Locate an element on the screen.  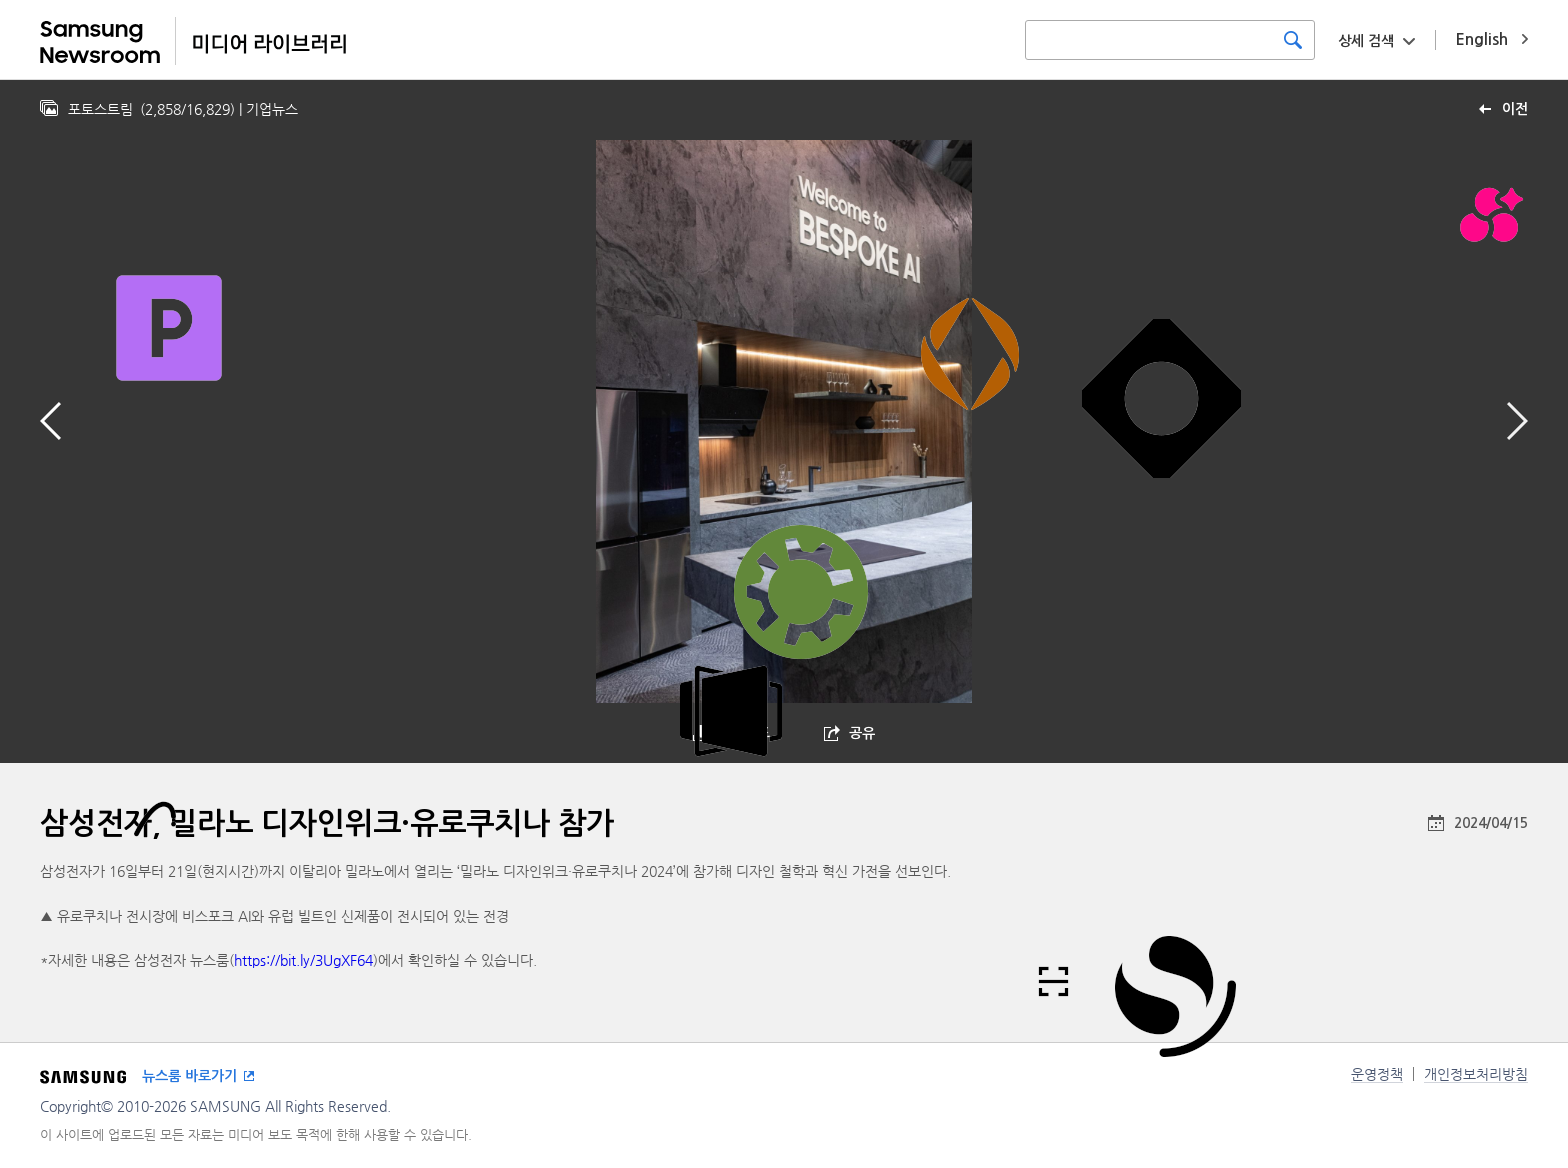
kubuntu linux distribution logo is located at coordinates (801, 592).